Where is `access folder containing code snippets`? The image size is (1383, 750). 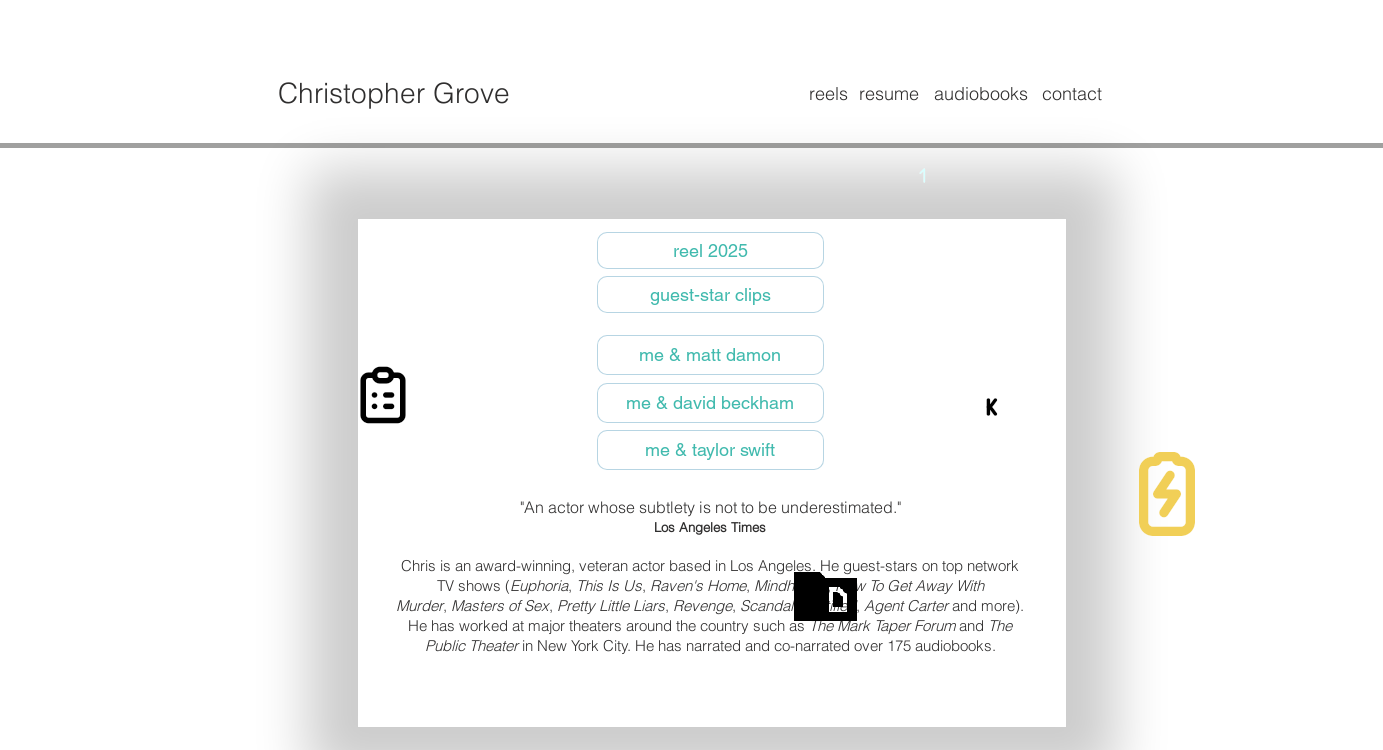 access folder containing code snippets is located at coordinates (825, 596).